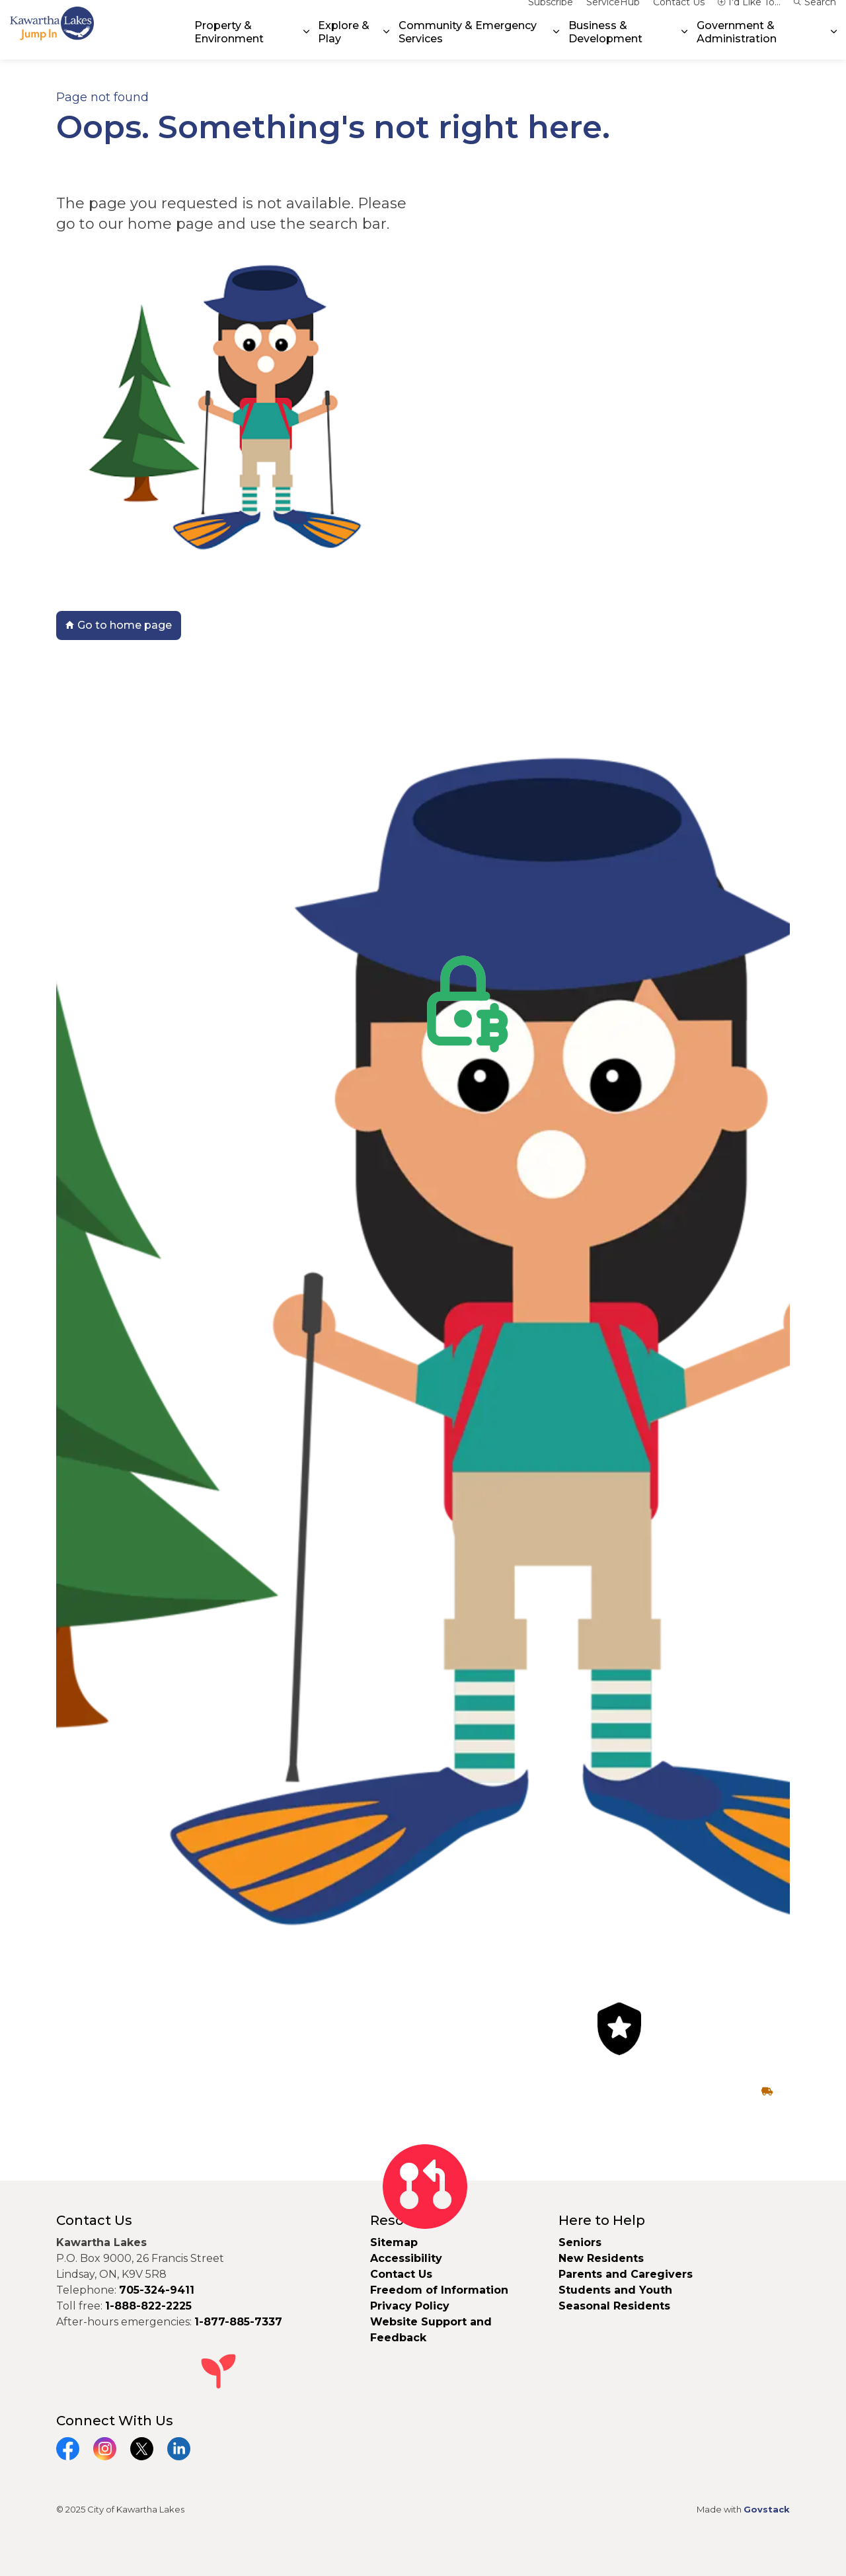 The width and height of the screenshot is (846, 2576). I want to click on view open pull request in activity feed, so click(425, 2187).